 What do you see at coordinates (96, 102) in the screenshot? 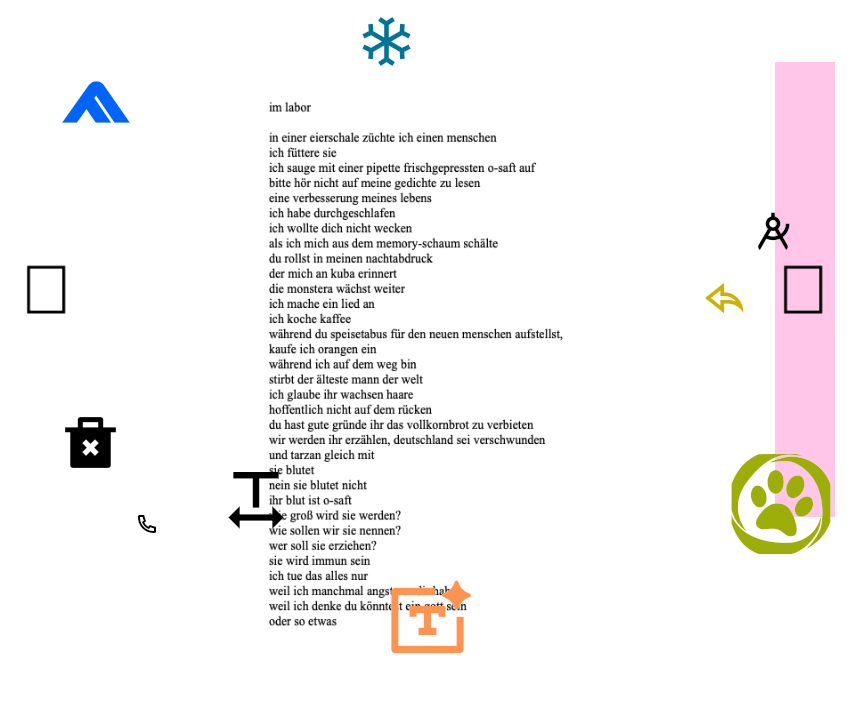
I see `launch THE FINALS game` at bounding box center [96, 102].